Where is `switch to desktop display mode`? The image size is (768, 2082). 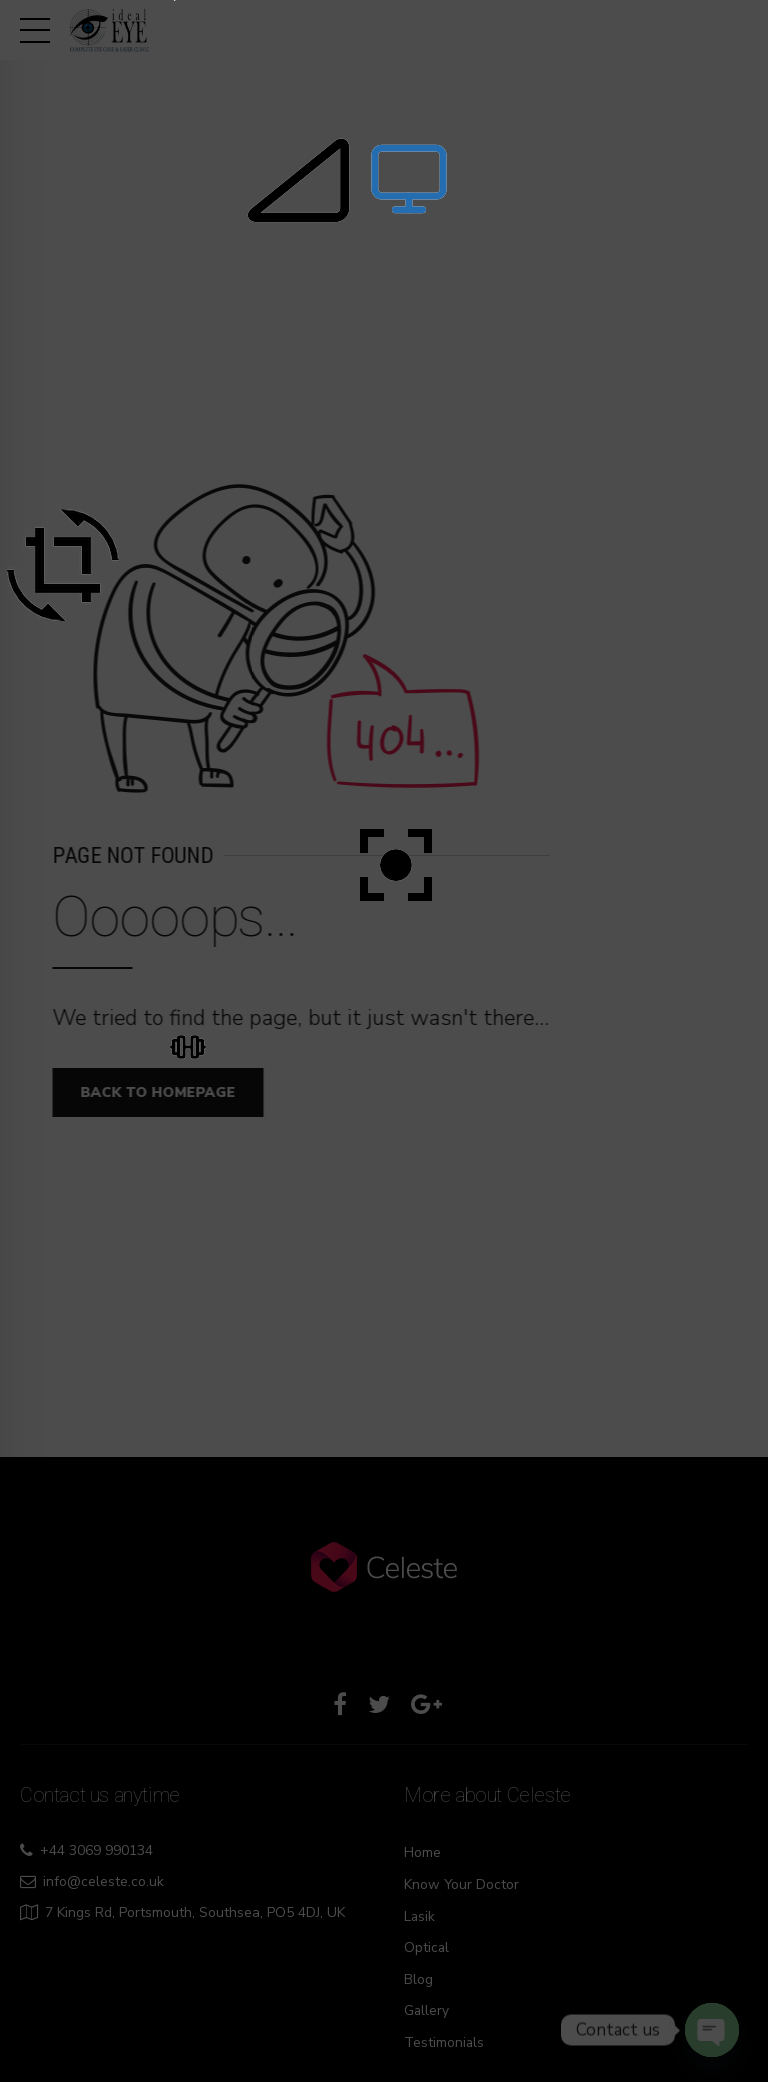
switch to desktop display mode is located at coordinates (409, 179).